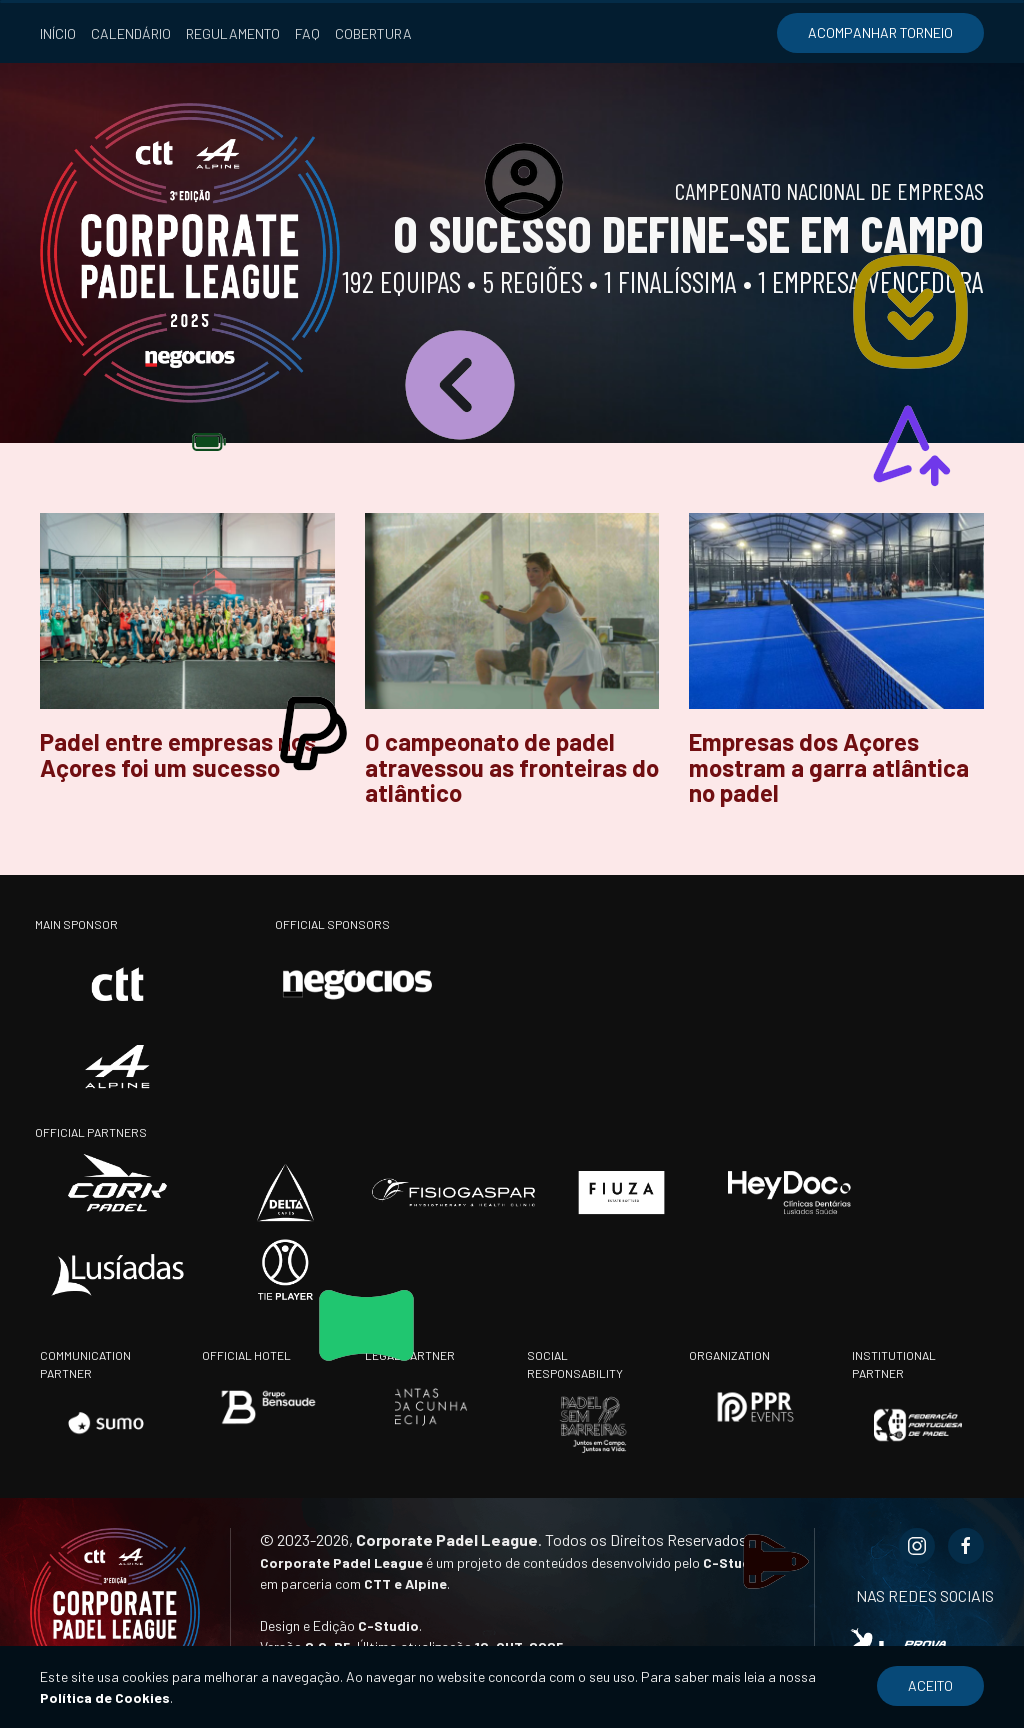 This screenshot has height=1728, width=1024. Describe the element at coordinates (908, 444) in the screenshot. I see `navigate upward or move to previous location` at that location.